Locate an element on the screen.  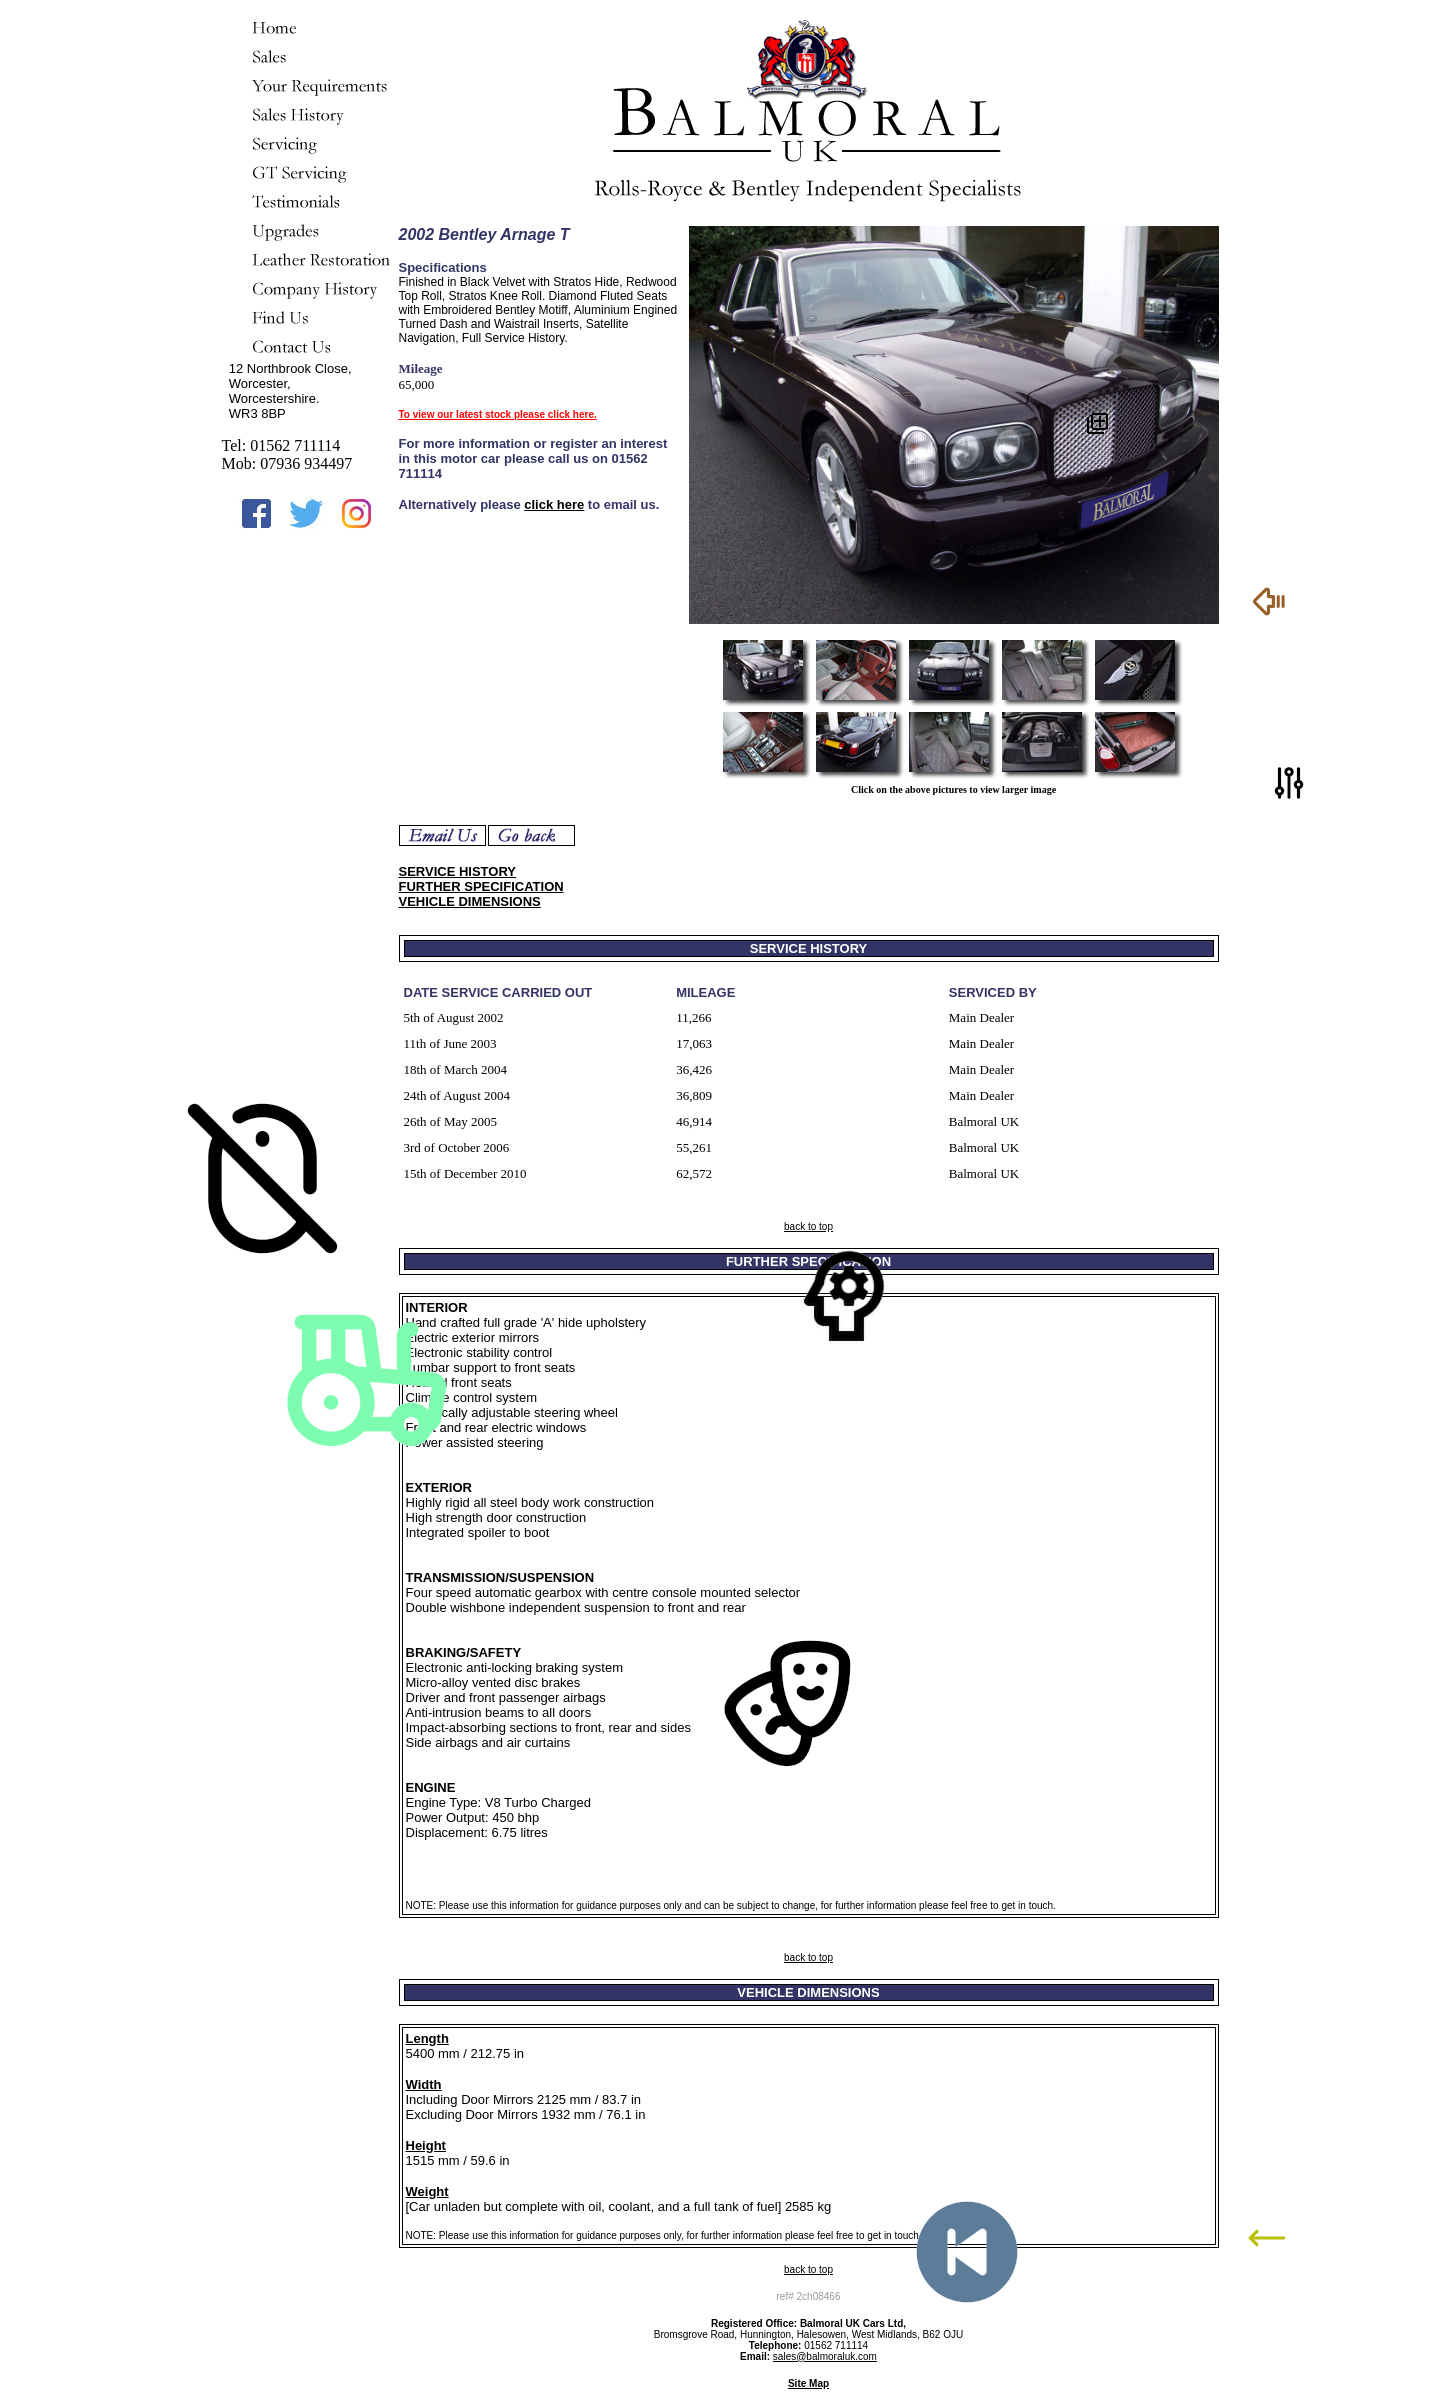
adjust settings or preferences is located at coordinates (1289, 783).